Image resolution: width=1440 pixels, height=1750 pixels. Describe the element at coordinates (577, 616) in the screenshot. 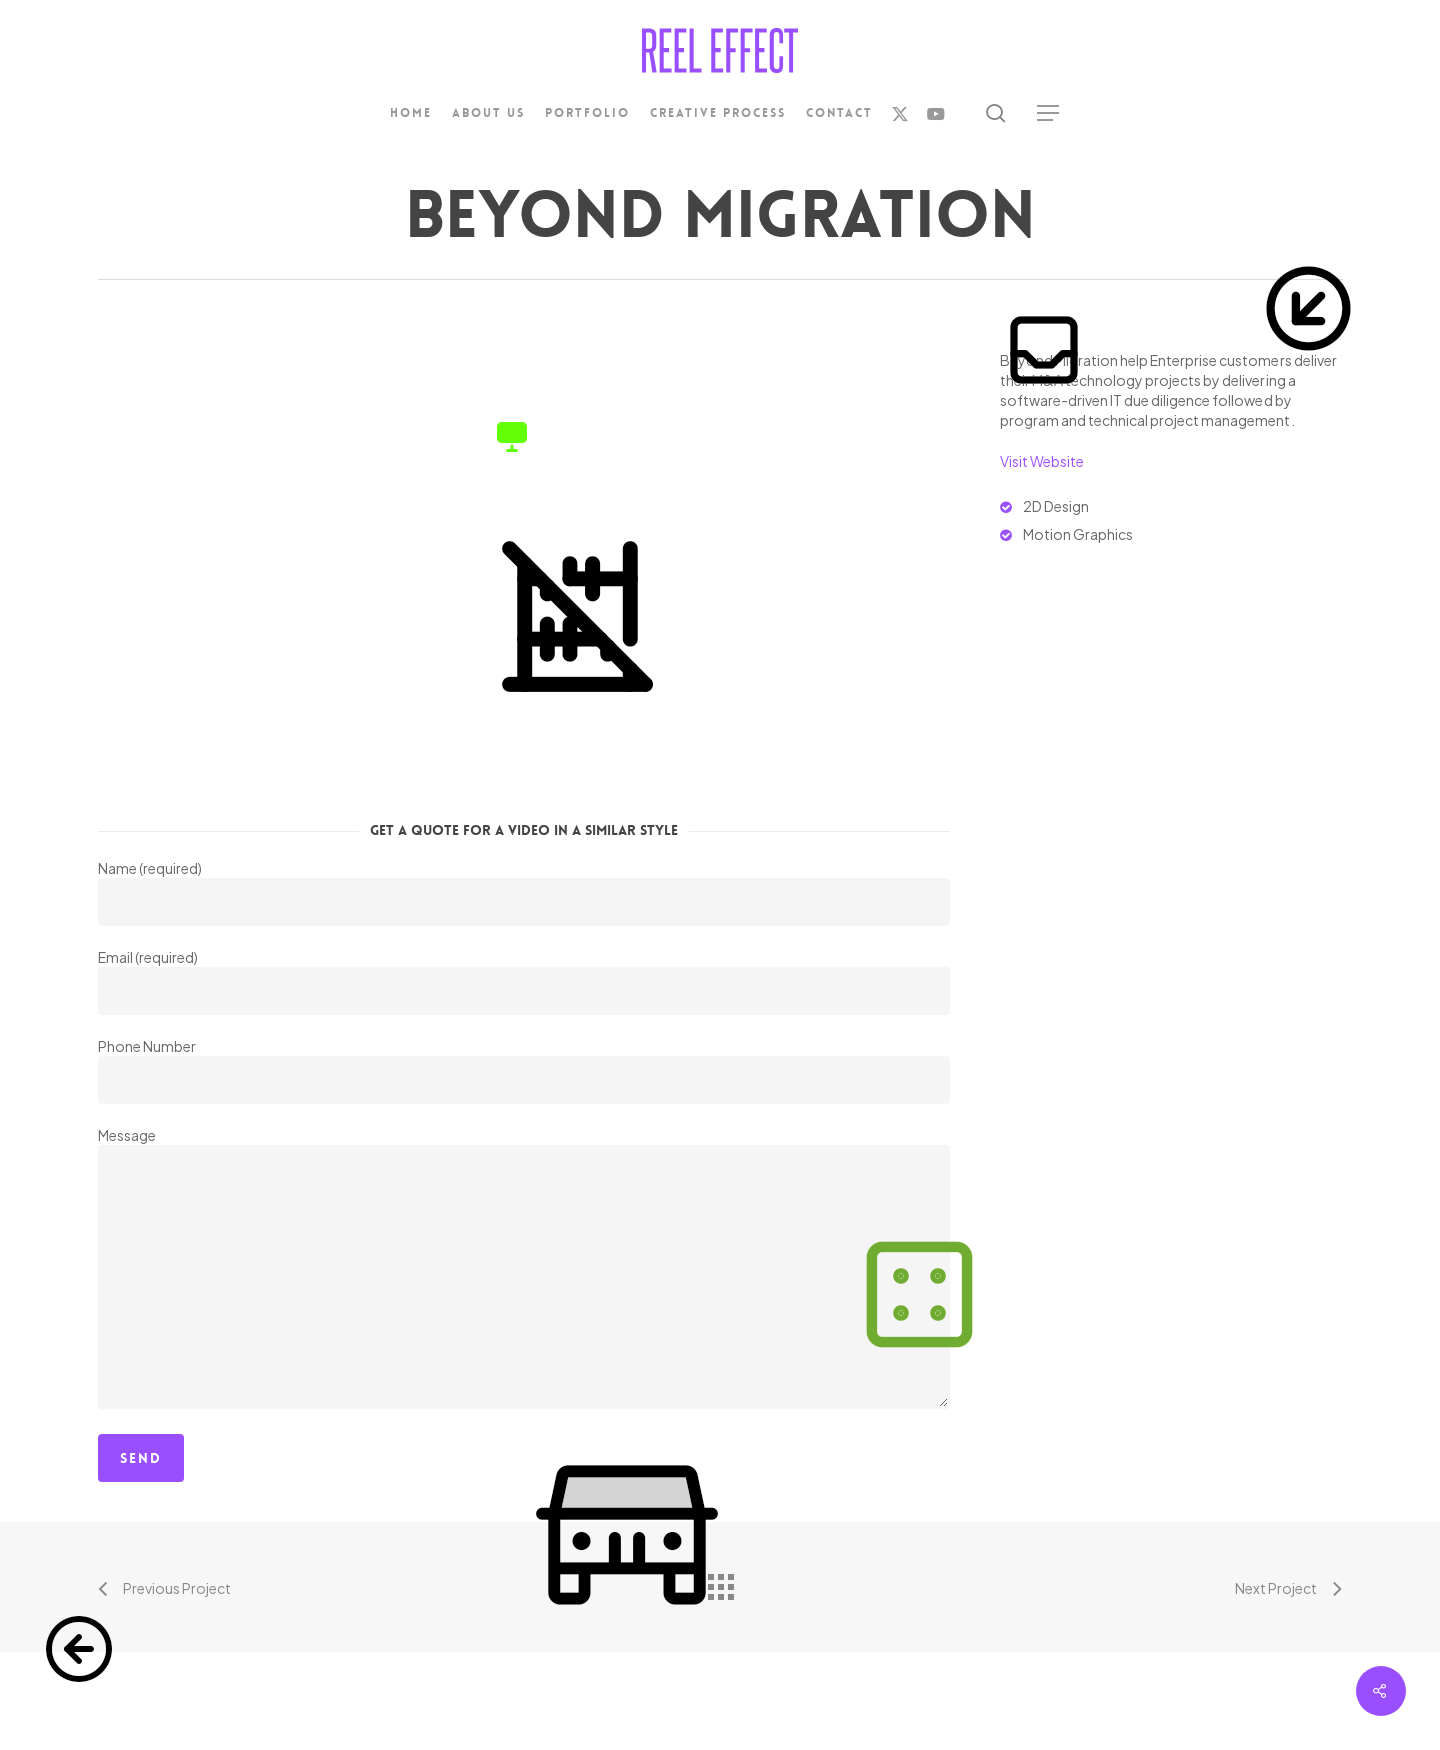

I see `disable calculation or counting feature` at that location.